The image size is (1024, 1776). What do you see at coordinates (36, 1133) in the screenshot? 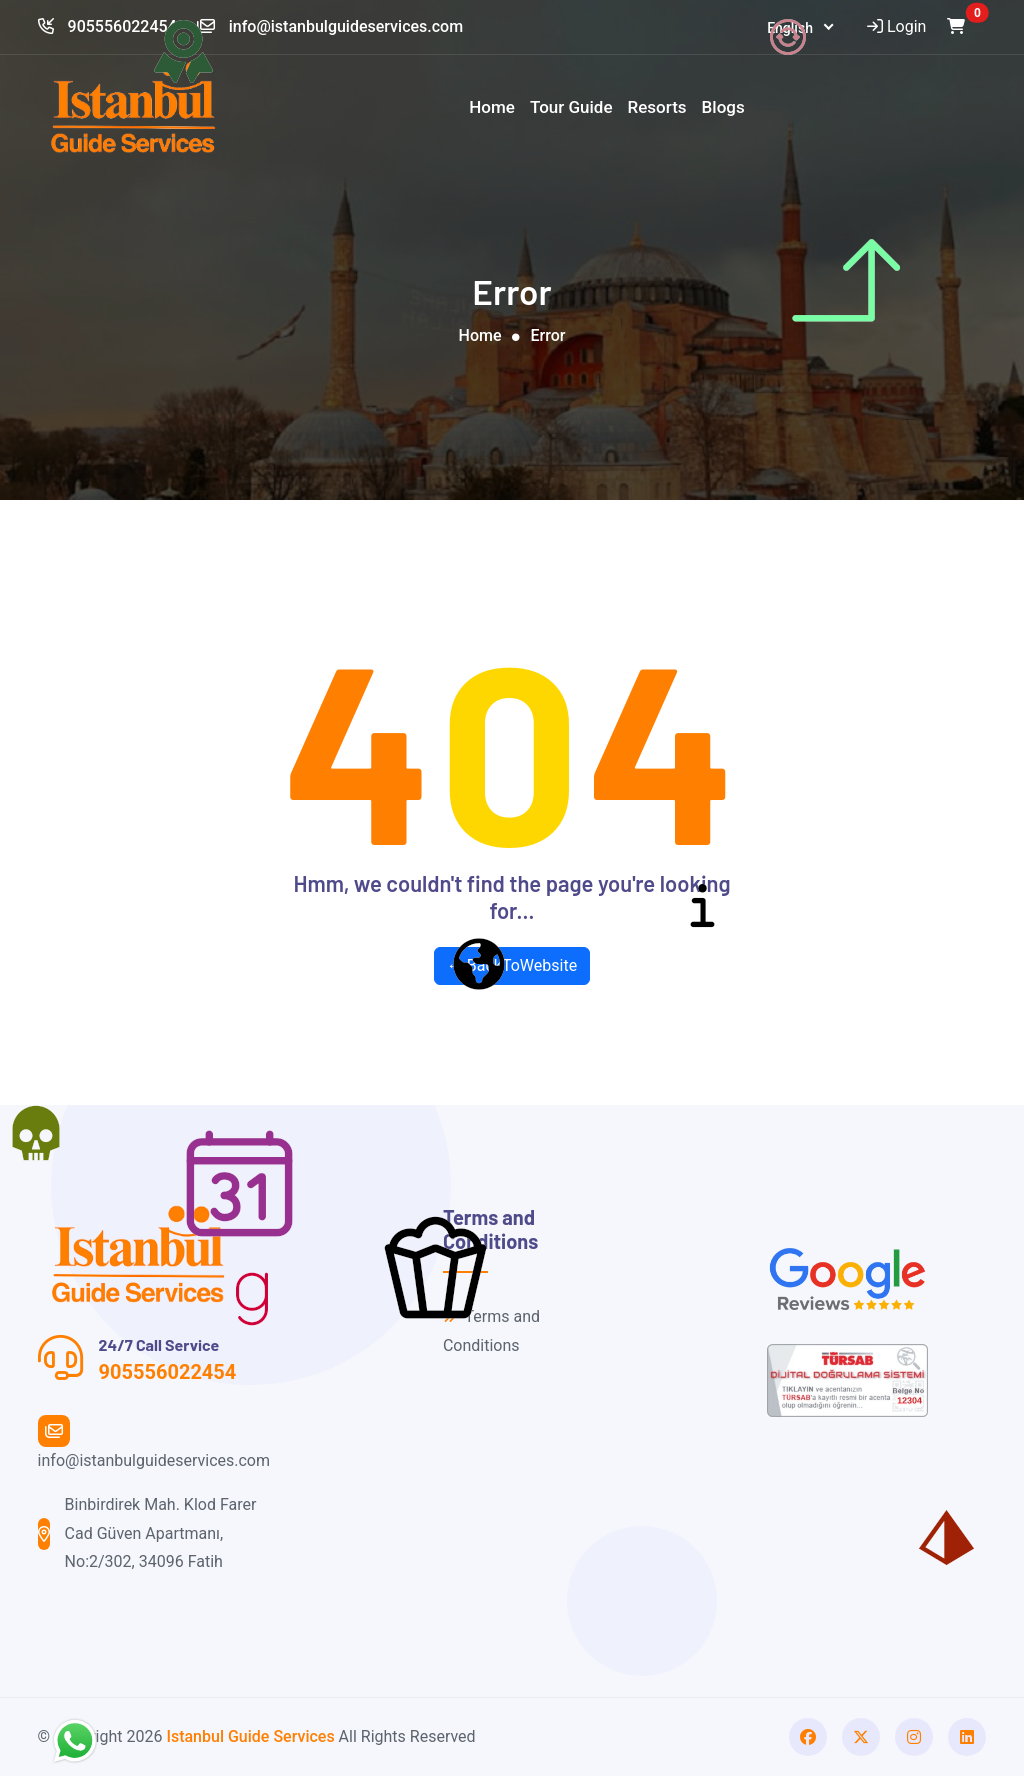
I see `indicates danger or hazardous content` at bounding box center [36, 1133].